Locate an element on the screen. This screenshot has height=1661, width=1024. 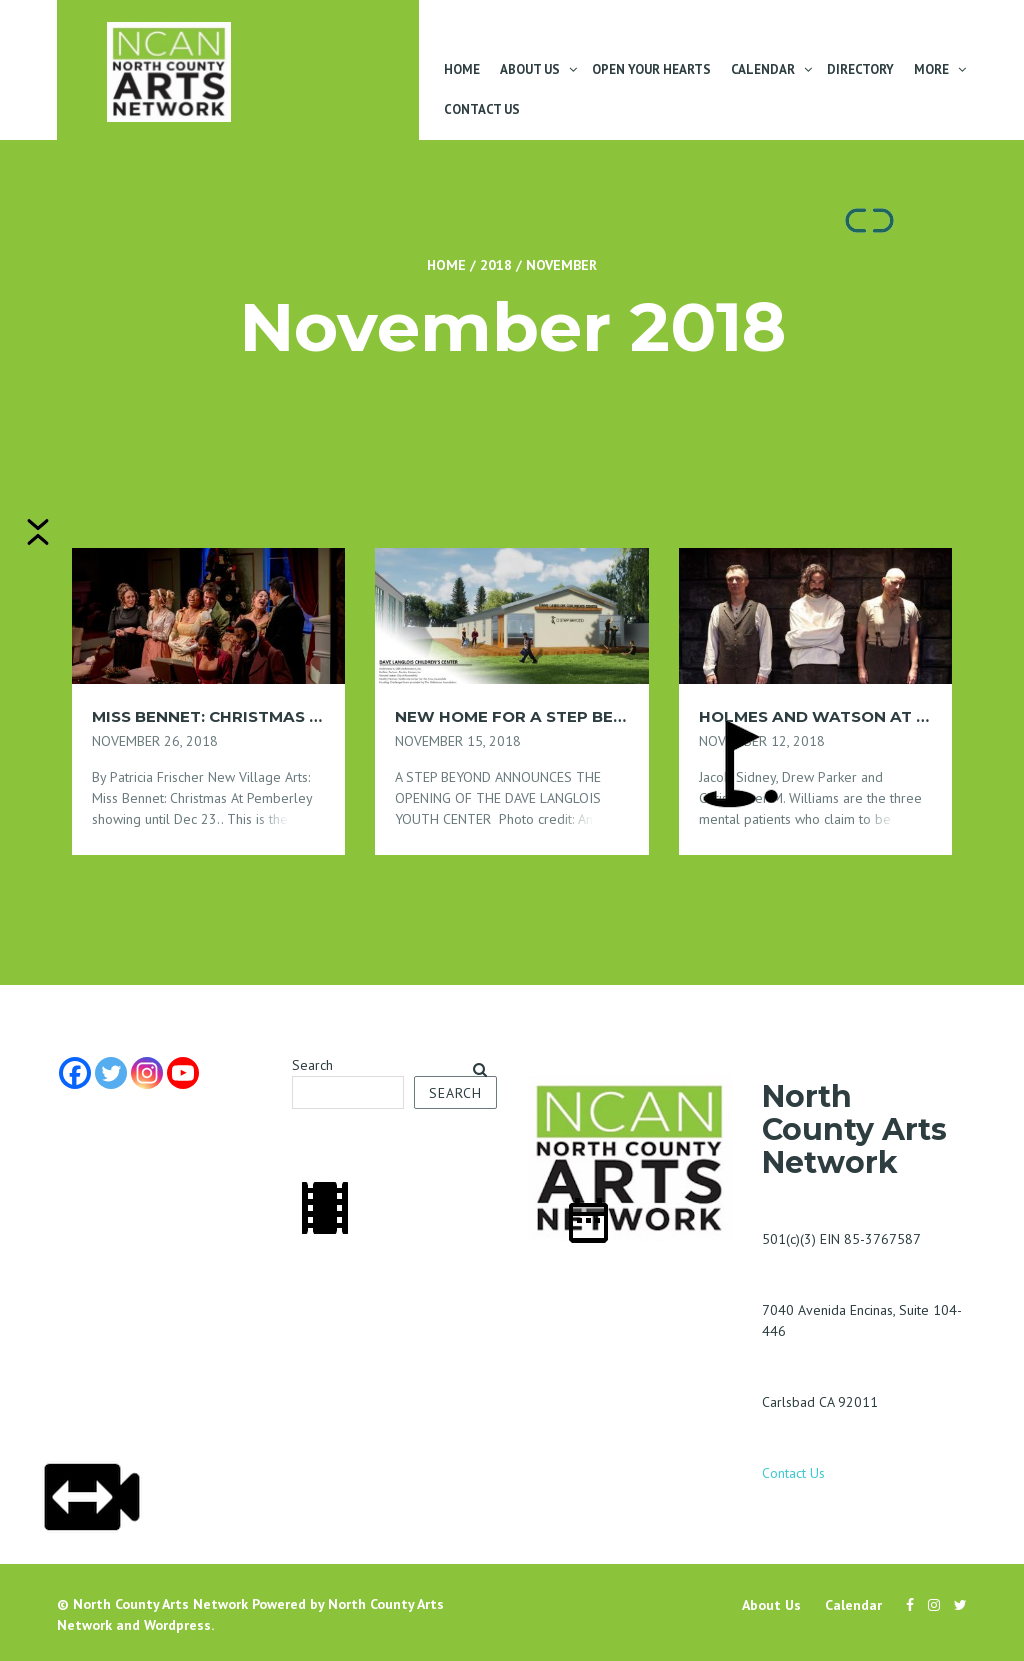
disconnect or remove a linked account is located at coordinates (869, 220).